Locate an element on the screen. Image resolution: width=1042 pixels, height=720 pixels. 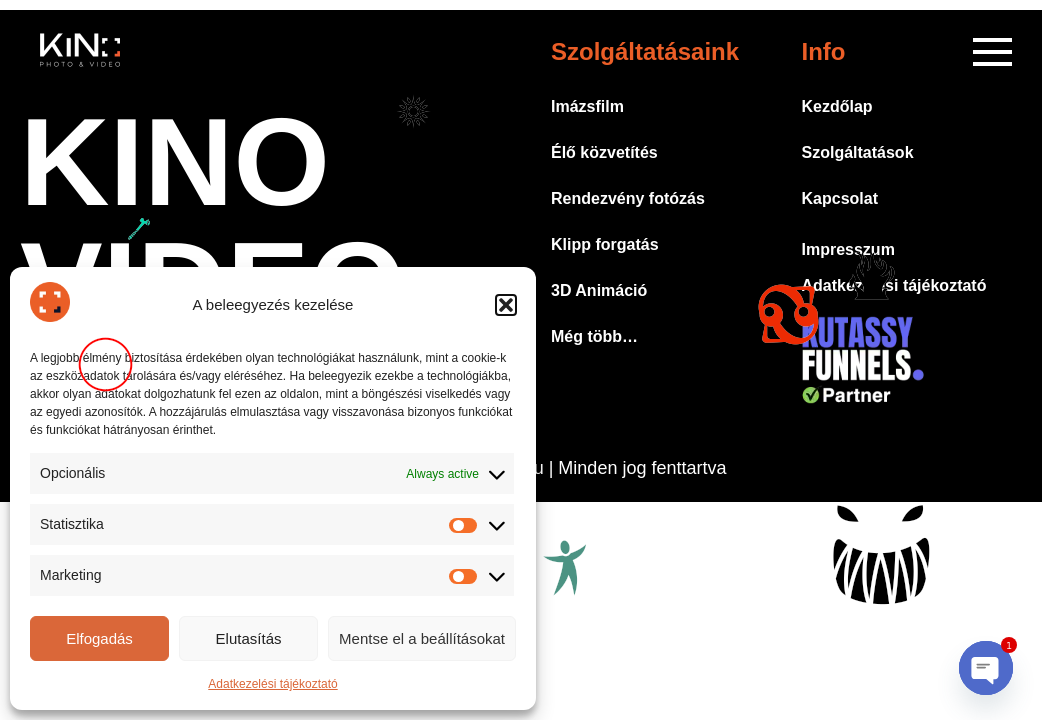
unselected radio button or toggle option is located at coordinates (105, 364).